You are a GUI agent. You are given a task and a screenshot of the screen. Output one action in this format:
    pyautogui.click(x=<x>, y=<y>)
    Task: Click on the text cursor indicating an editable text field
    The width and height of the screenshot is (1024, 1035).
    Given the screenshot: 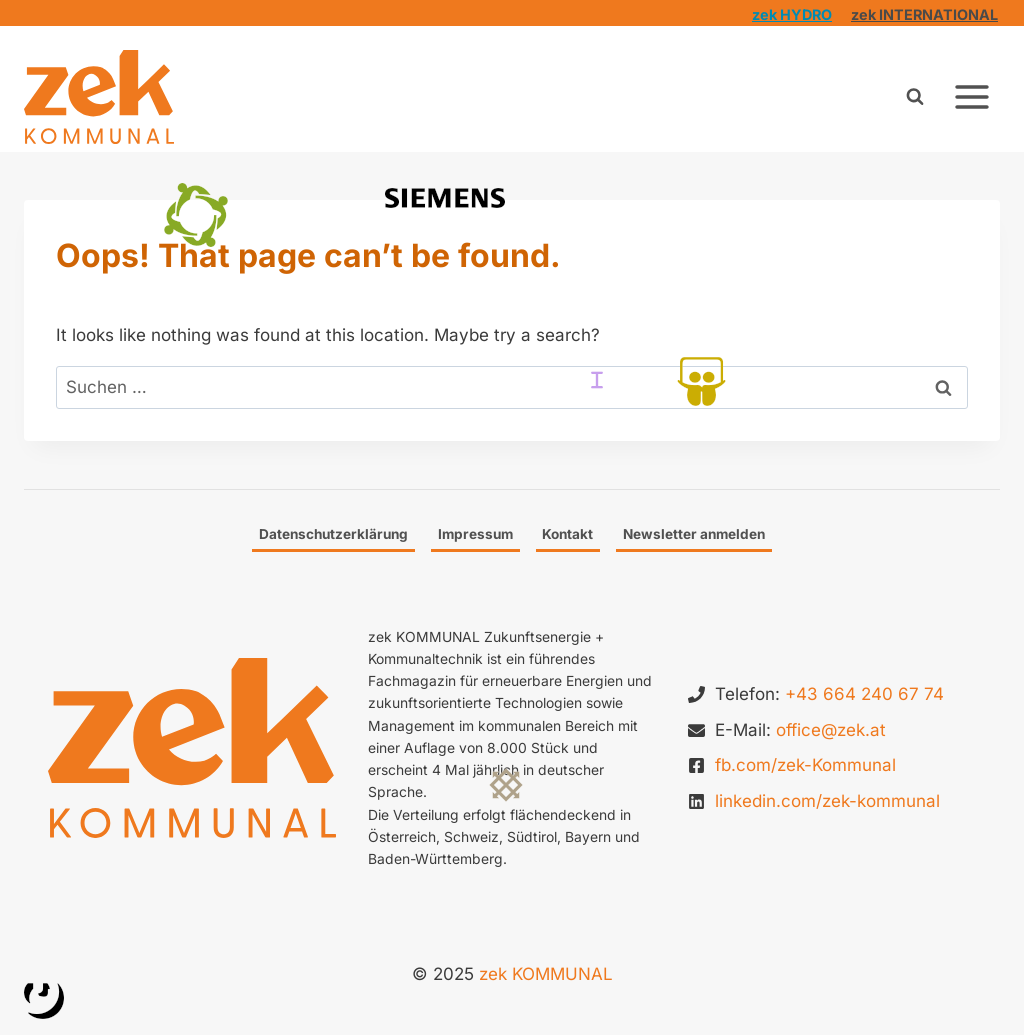 What is the action you would take?
    pyautogui.click(x=597, y=380)
    